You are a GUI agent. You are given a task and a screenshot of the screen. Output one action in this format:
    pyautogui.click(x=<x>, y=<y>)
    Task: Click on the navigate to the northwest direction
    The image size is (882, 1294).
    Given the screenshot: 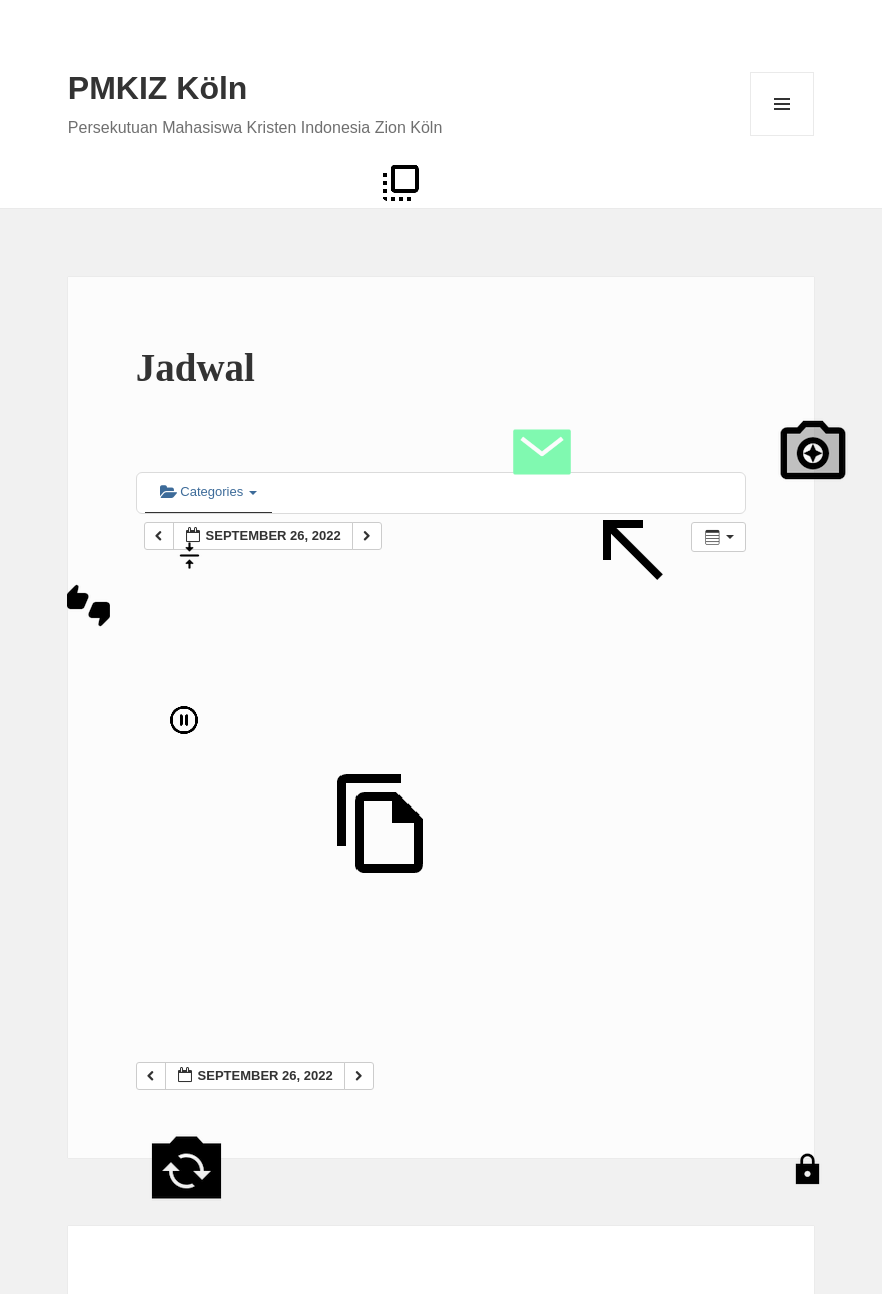 What is the action you would take?
    pyautogui.click(x=631, y=548)
    